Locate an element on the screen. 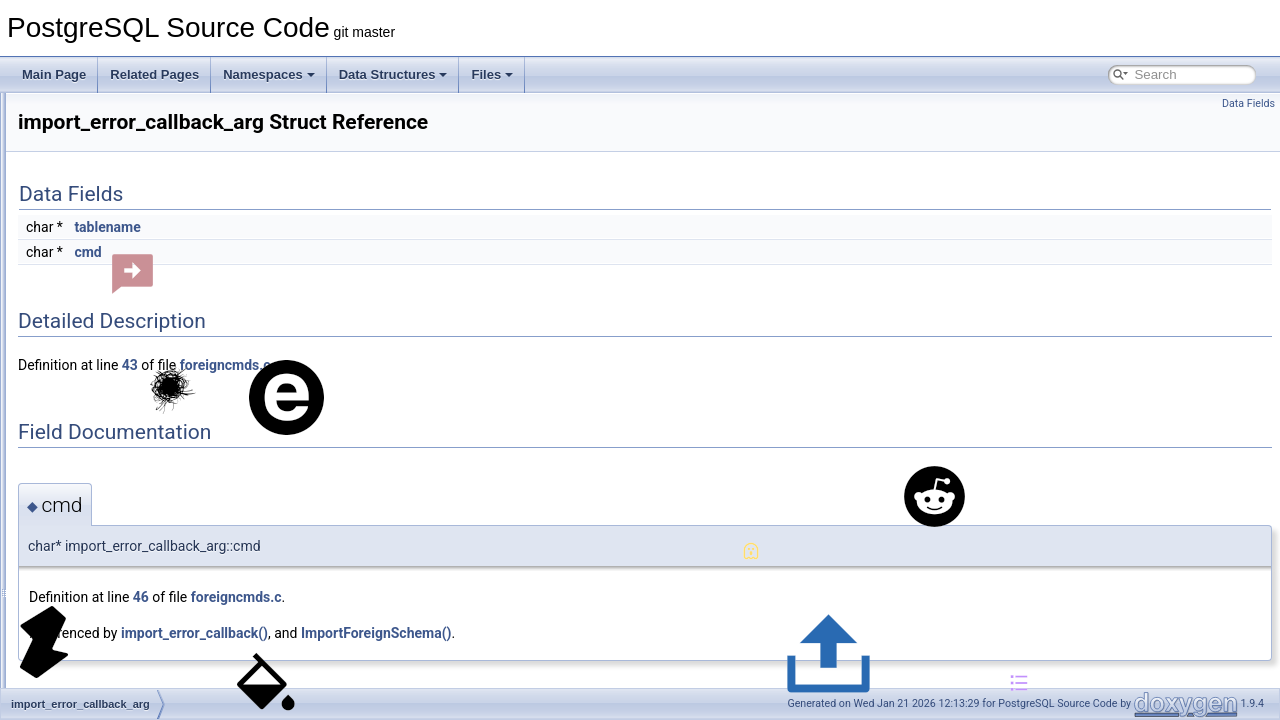 The image size is (1280, 720). forward a chat message is located at coordinates (132, 272).